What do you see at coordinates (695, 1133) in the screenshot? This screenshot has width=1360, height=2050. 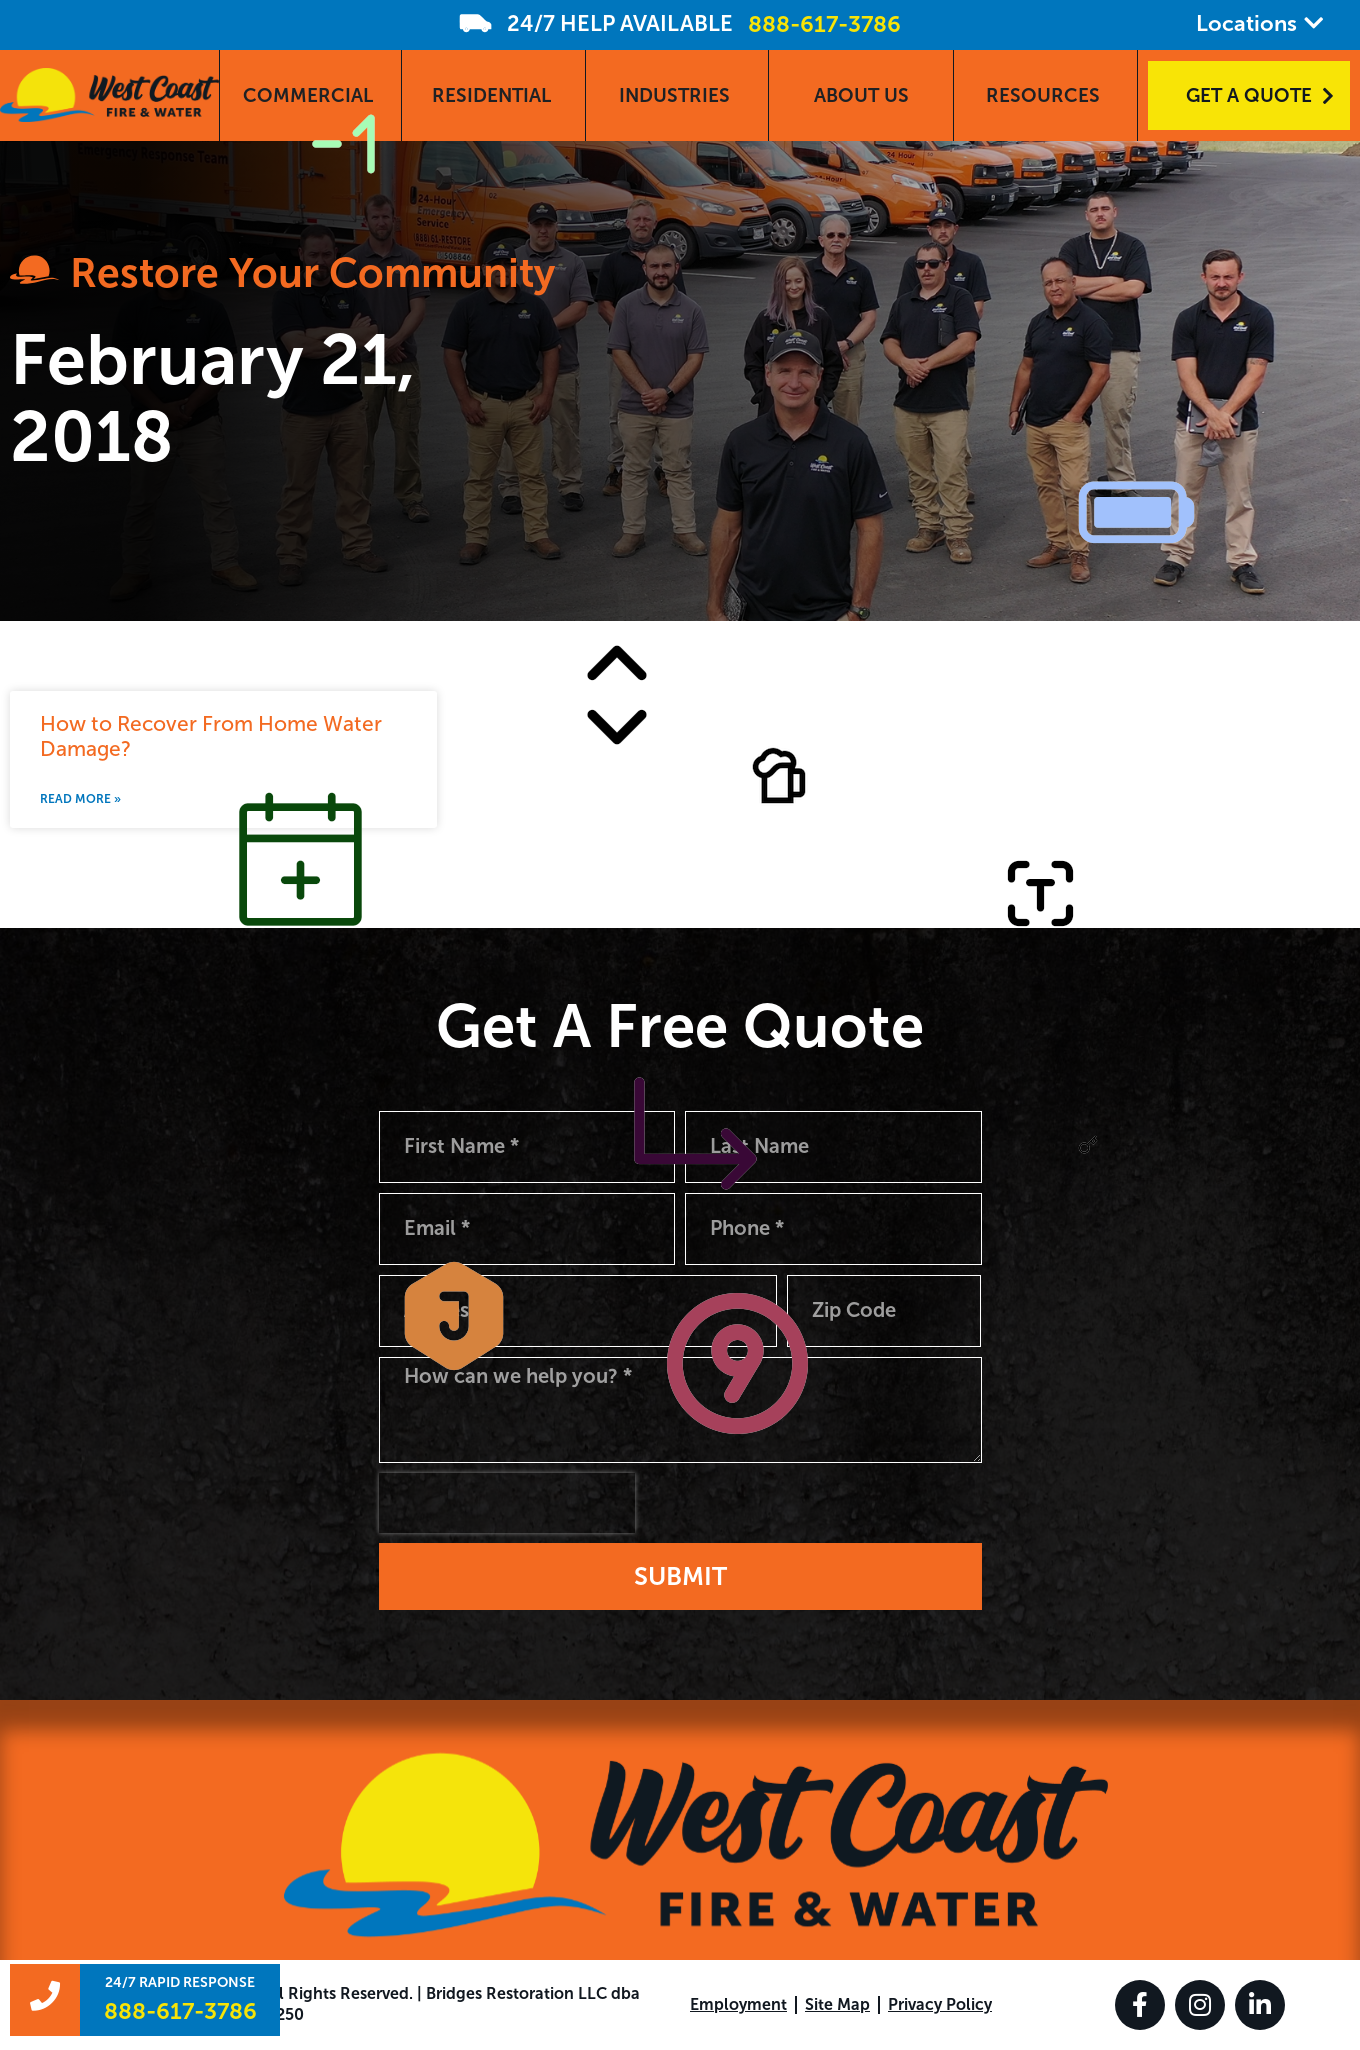 I see `redirect or forward content` at bounding box center [695, 1133].